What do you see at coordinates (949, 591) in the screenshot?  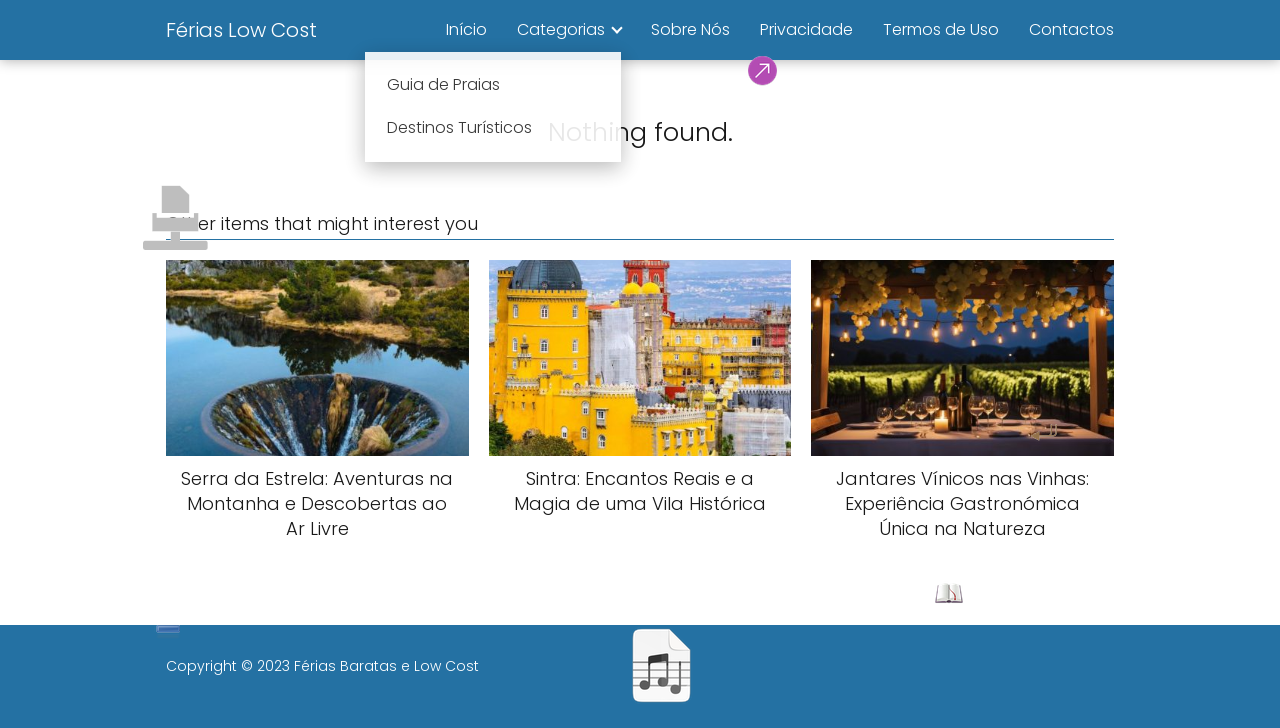 I see `open the dictionary application` at bounding box center [949, 591].